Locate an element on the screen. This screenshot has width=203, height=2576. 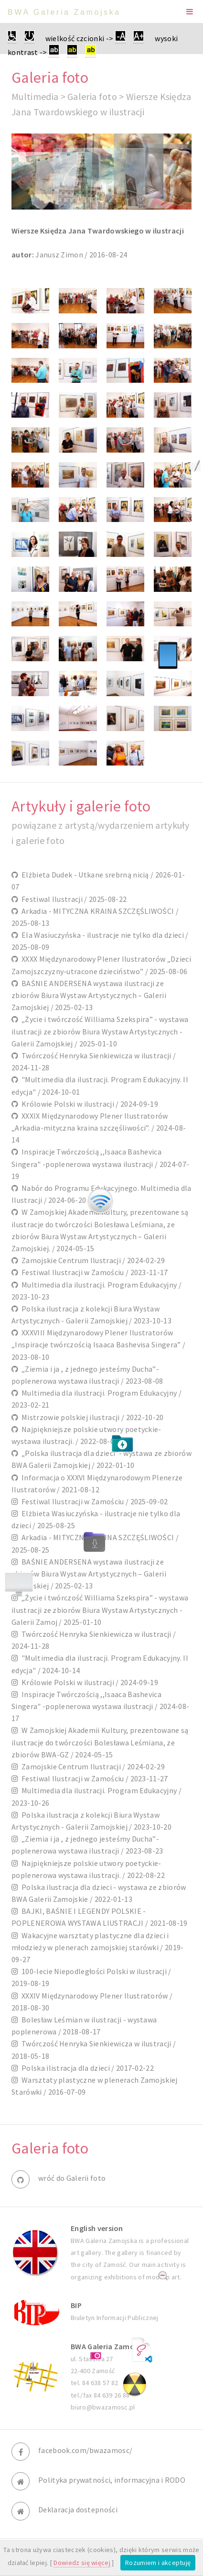
open a Sass stylesheet file in Visual Studio Code is located at coordinates (141, 2350).